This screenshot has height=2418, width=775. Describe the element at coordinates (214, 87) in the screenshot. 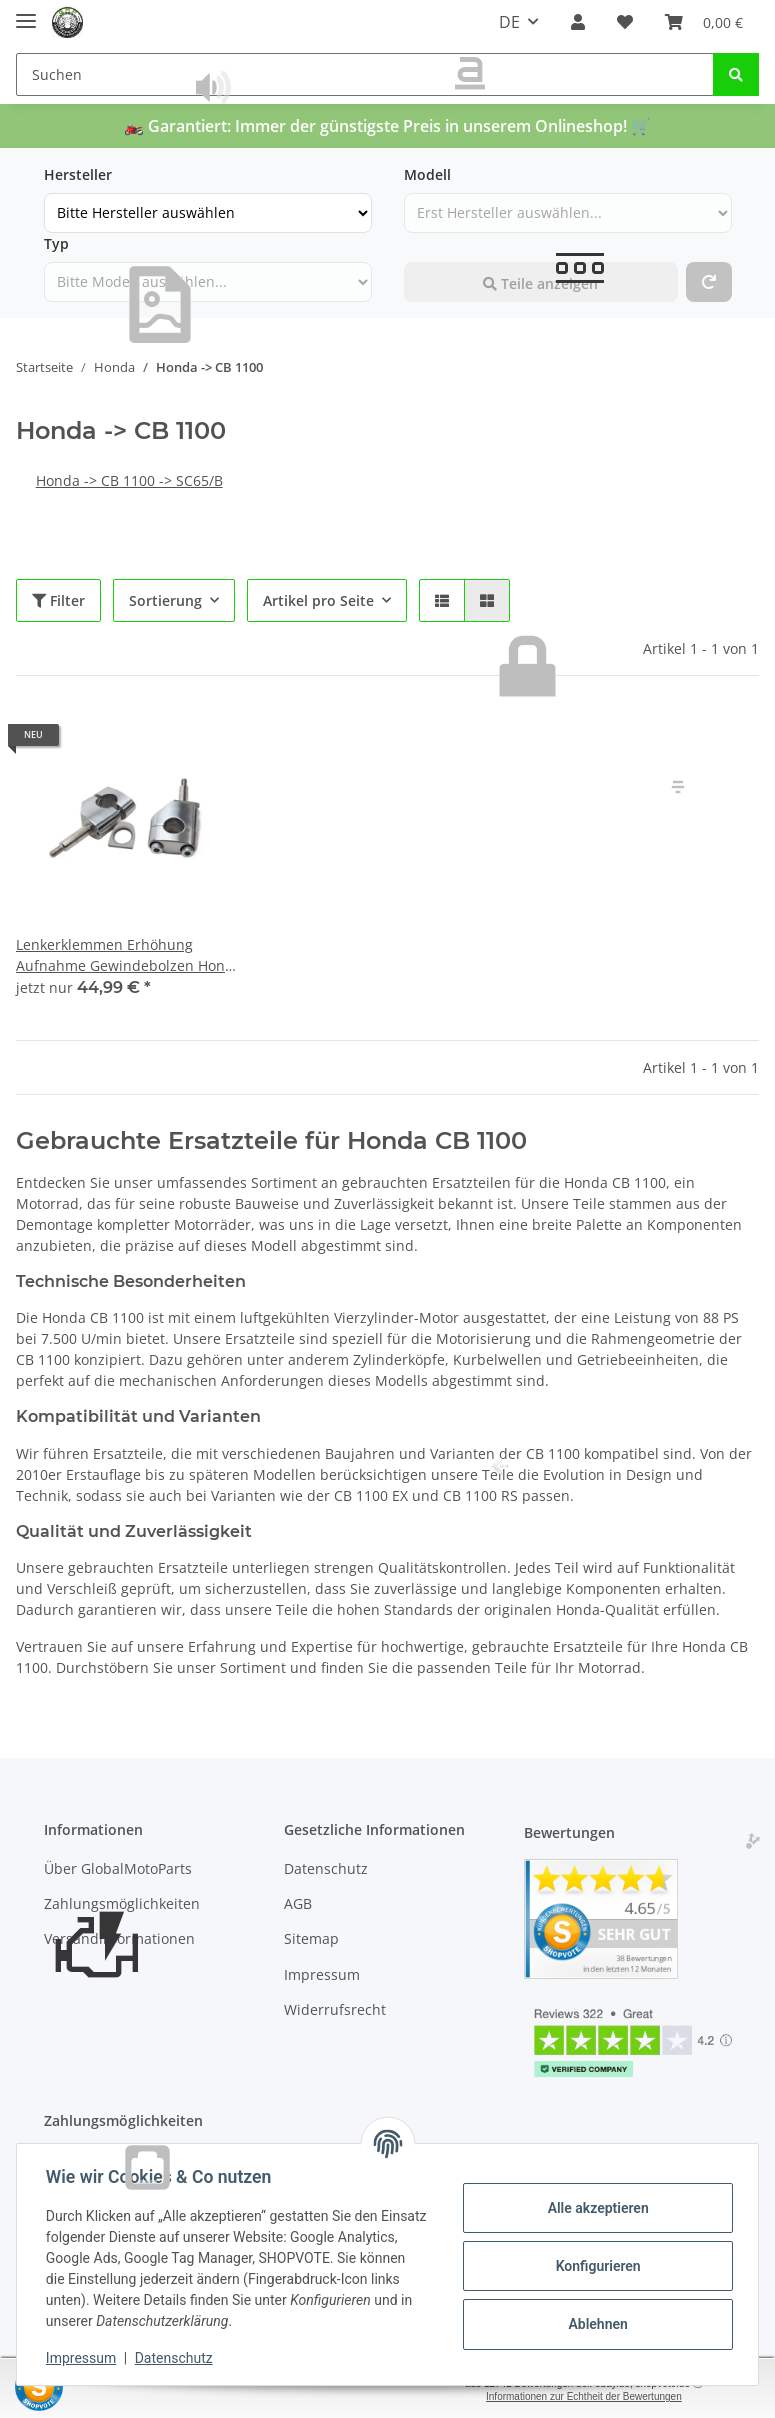

I see `indicates low volume level` at that location.